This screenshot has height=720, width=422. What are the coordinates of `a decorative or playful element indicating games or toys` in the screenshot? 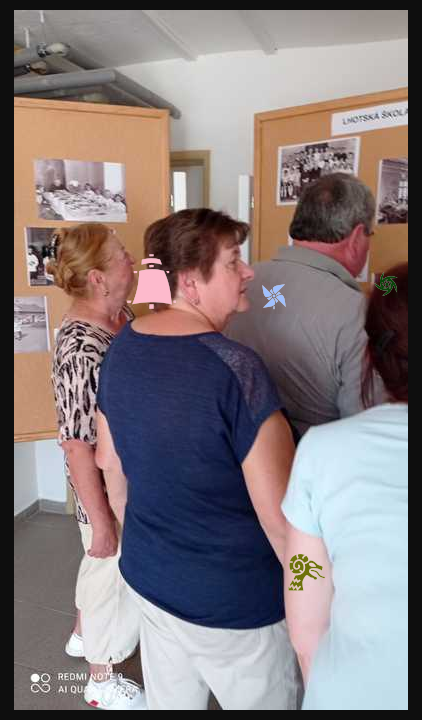 It's located at (274, 296).